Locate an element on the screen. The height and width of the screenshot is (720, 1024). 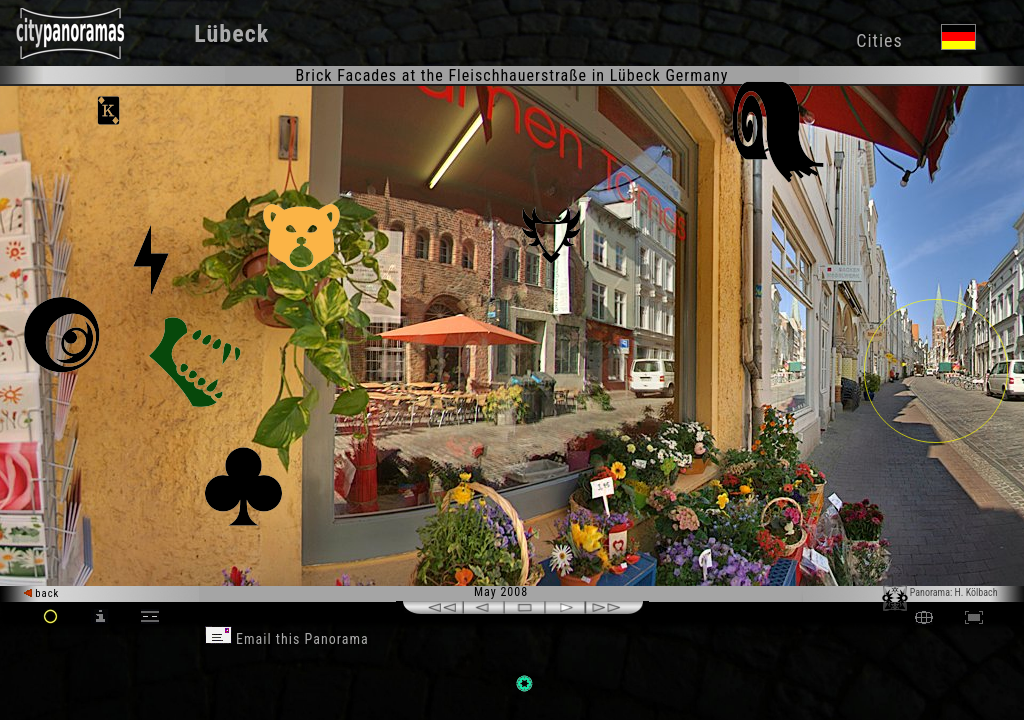
indicates protected or guarded status is located at coordinates (551, 234).